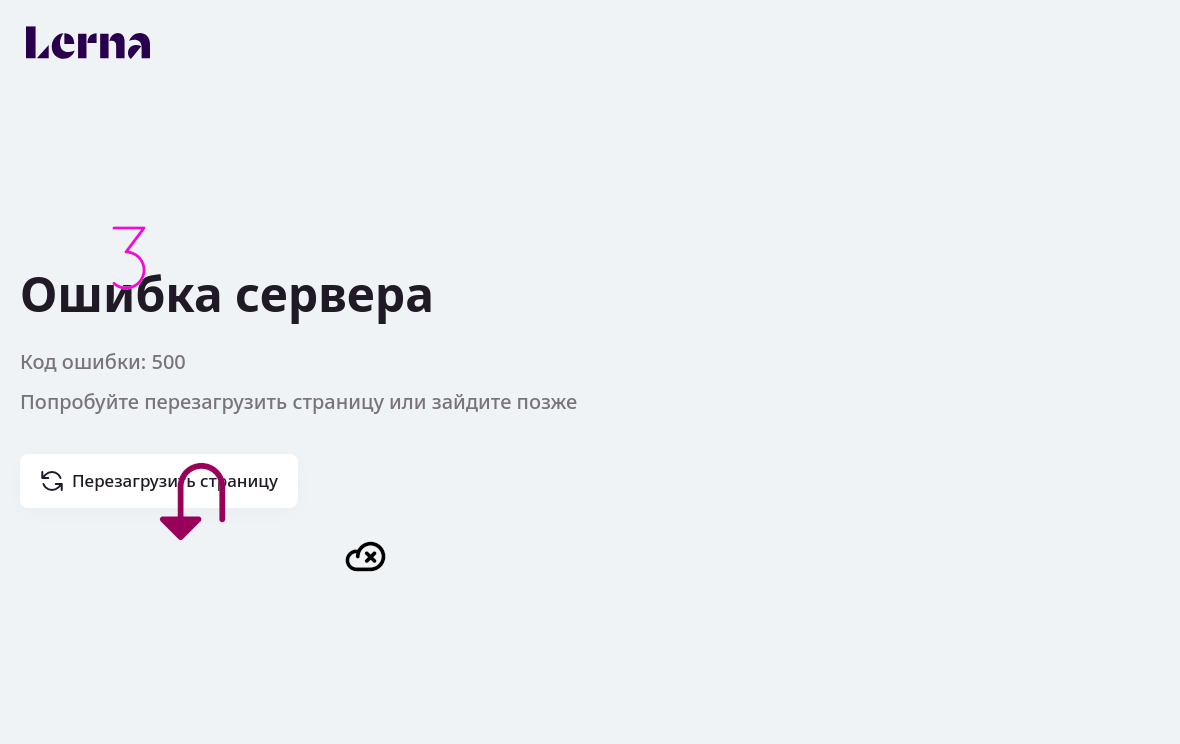 The width and height of the screenshot is (1180, 744). Describe the element at coordinates (365, 556) in the screenshot. I see `disconnect from cloud storage` at that location.